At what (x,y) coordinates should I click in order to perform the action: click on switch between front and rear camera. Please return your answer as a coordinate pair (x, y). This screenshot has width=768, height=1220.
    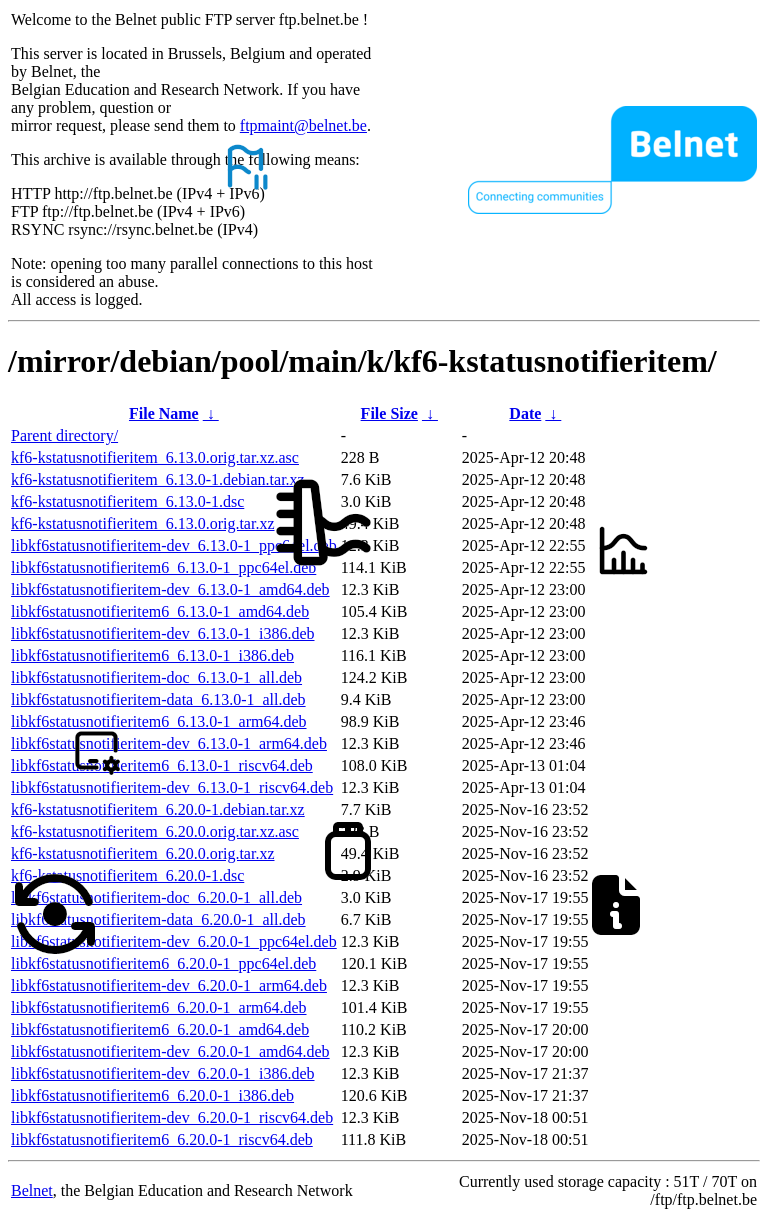
    Looking at the image, I should click on (55, 914).